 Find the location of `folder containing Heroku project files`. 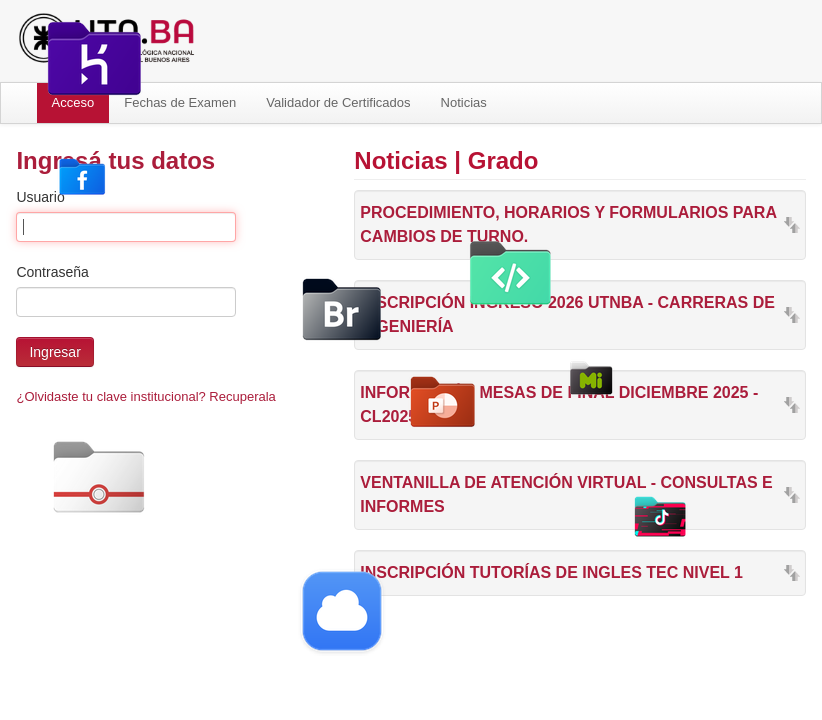

folder containing Heroku project files is located at coordinates (94, 61).